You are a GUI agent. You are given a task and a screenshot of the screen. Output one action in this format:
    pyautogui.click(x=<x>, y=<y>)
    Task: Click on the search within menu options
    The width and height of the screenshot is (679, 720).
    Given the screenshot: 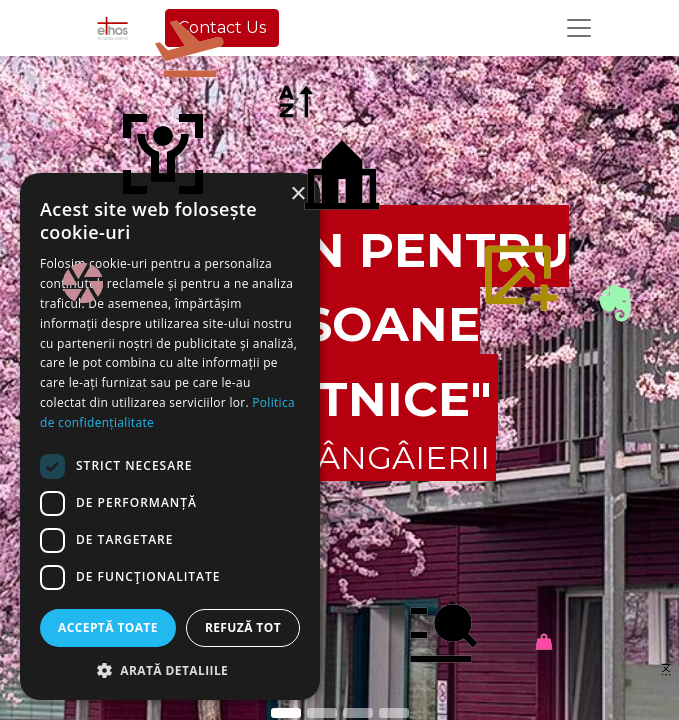 What is the action you would take?
    pyautogui.click(x=441, y=635)
    